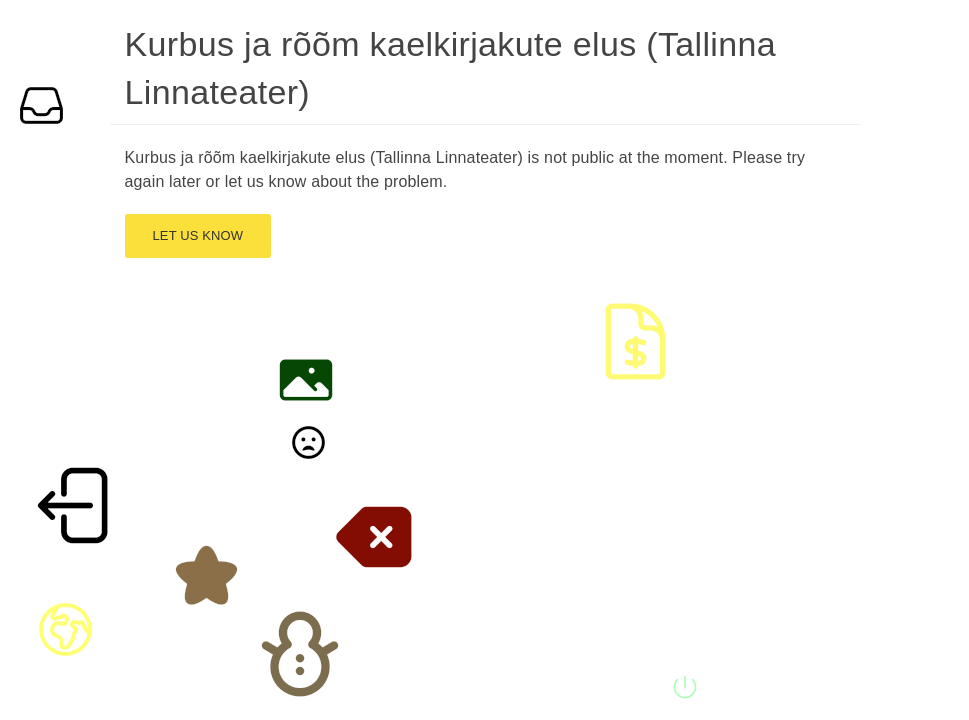  I want to click on view financial document or invoice, so click(635, 341).